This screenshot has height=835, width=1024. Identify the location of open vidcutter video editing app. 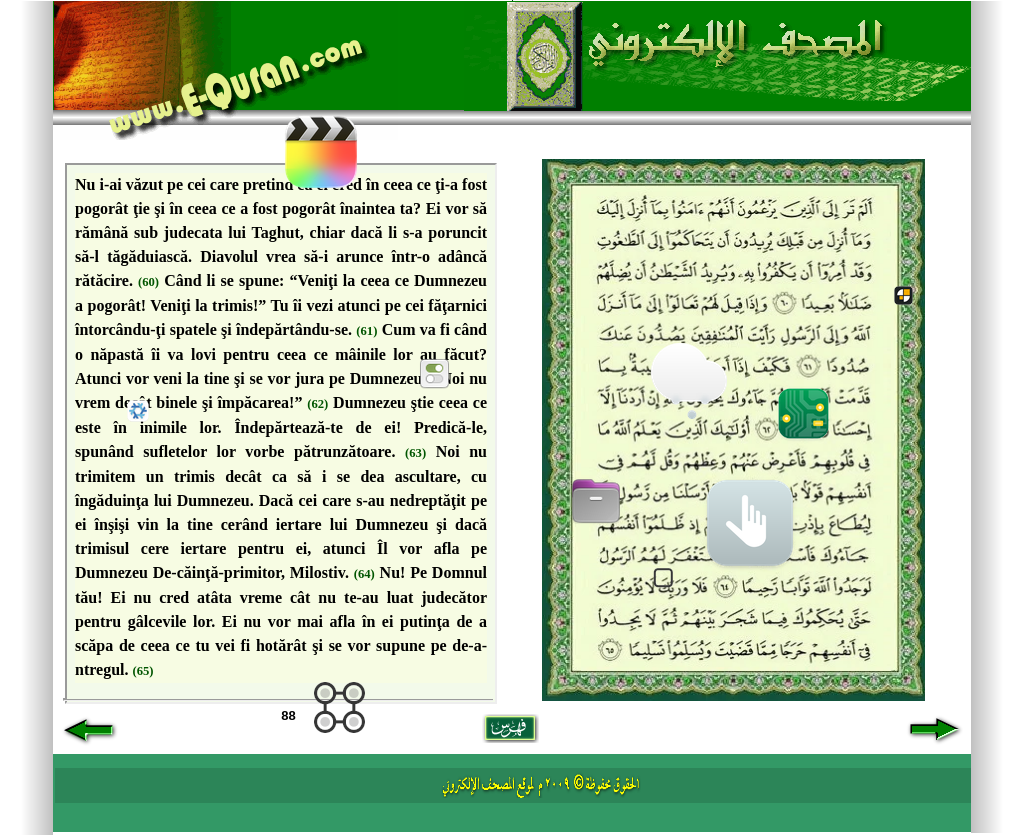
(321, 152).